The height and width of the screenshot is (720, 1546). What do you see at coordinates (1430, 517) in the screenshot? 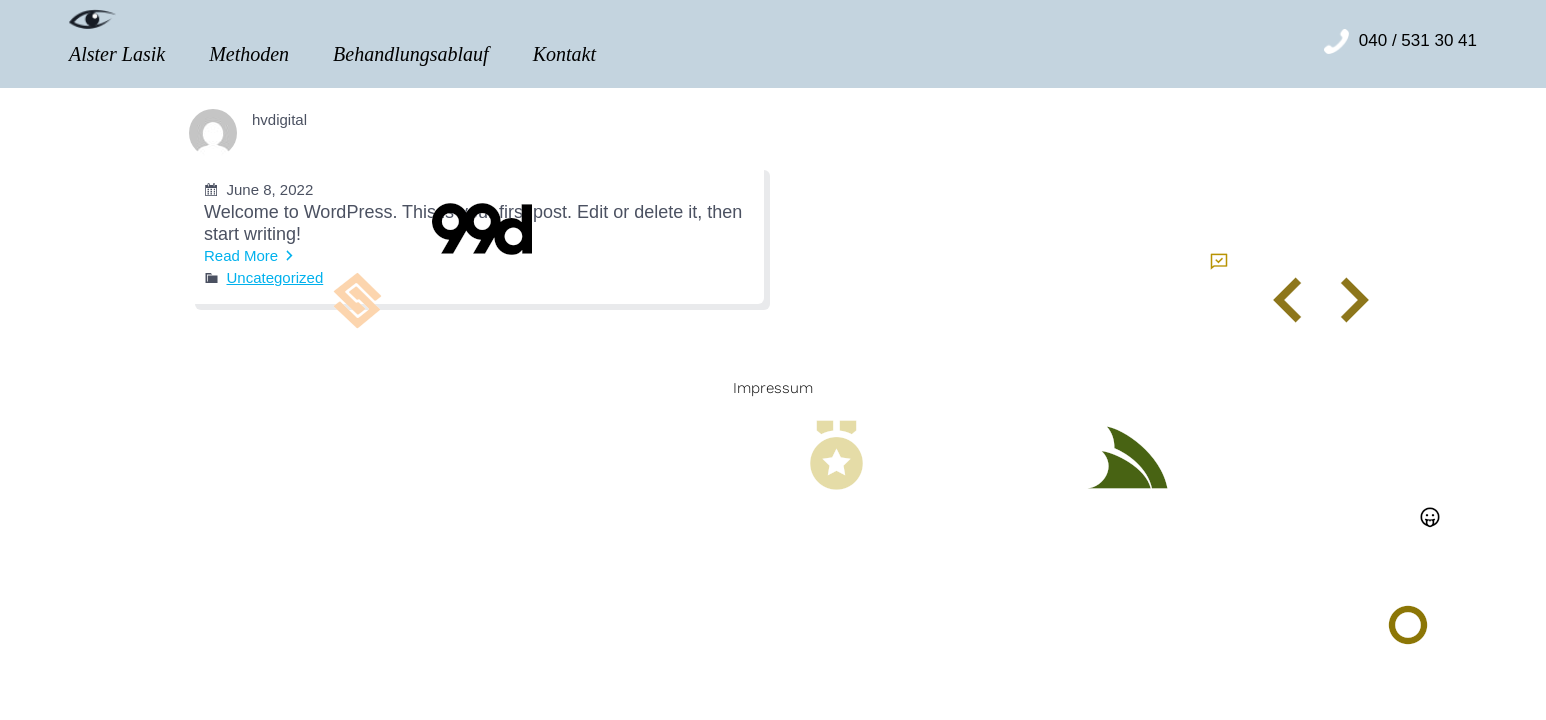
I see `insert playful or silly emoji in message` at bounding box center [1430, 517].